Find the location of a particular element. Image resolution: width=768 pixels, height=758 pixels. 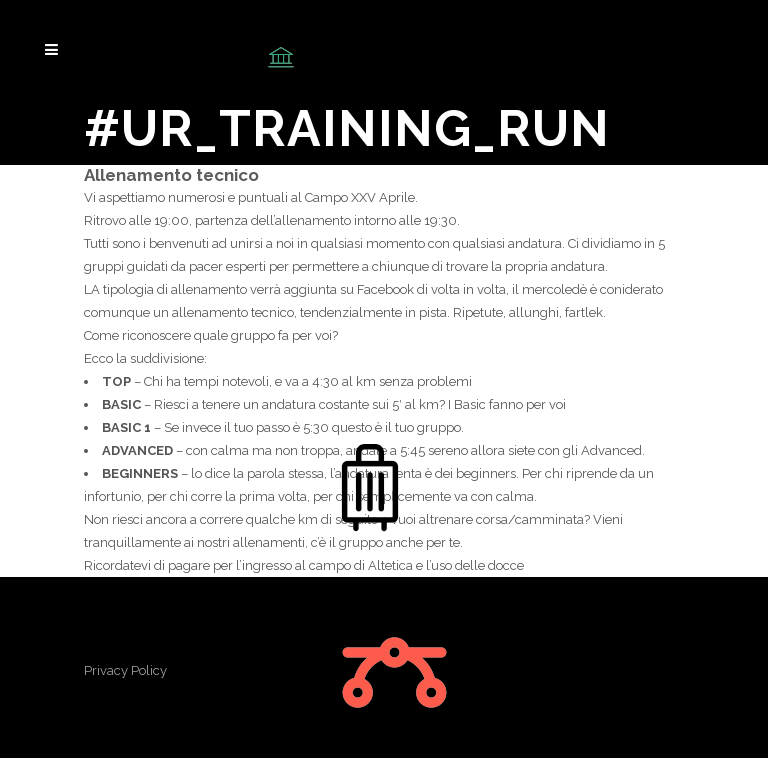

access travel or trip planning features is located at coordinates (370, 489).